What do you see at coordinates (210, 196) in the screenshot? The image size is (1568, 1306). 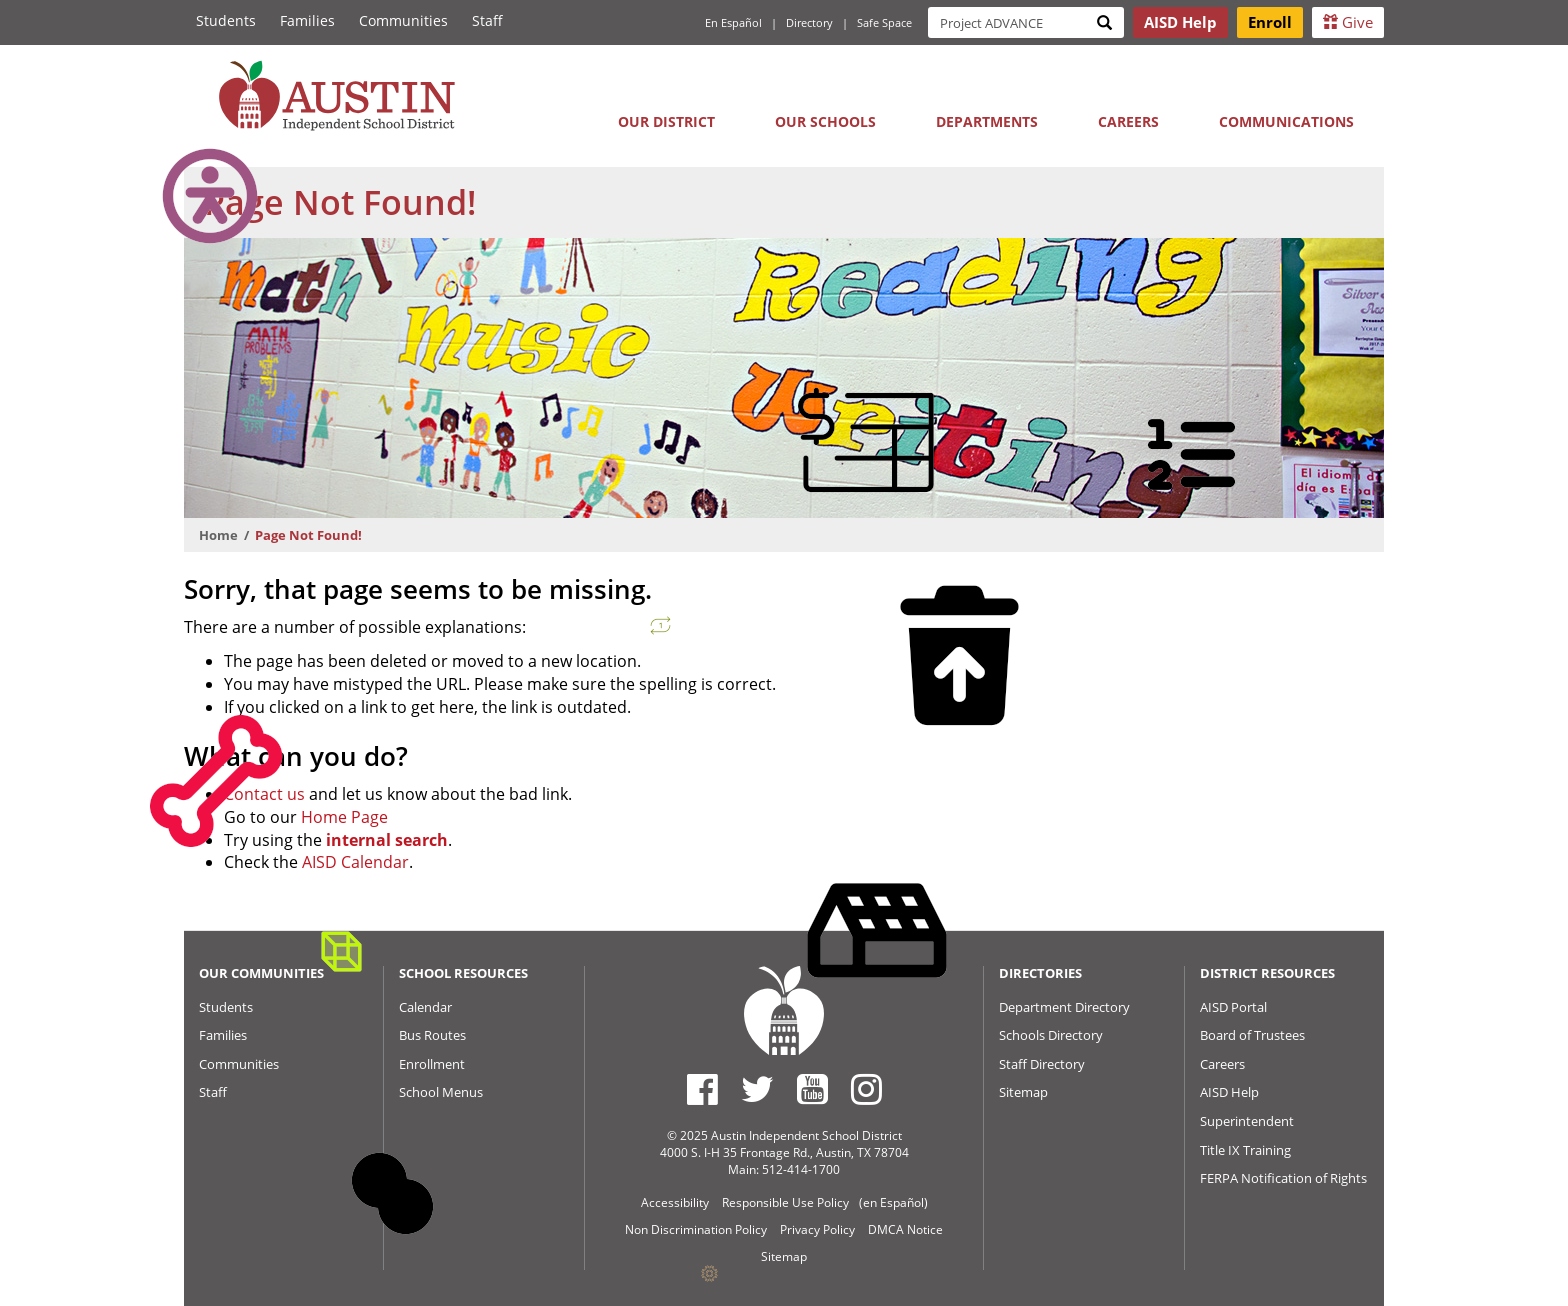 I see `view user profile` at bounding box center [210, 196].